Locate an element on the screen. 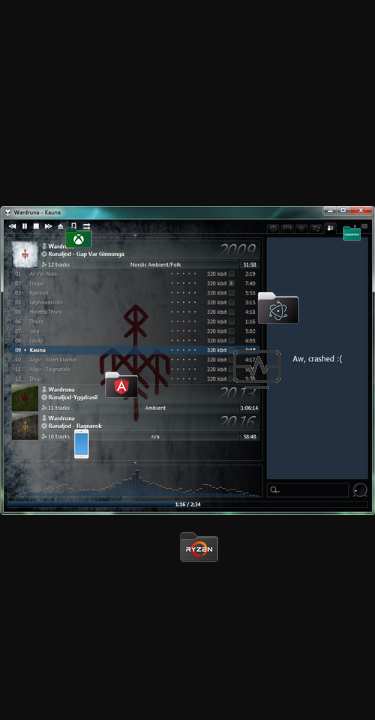  folder containing Angular project files is located at coordinates (121, 385).